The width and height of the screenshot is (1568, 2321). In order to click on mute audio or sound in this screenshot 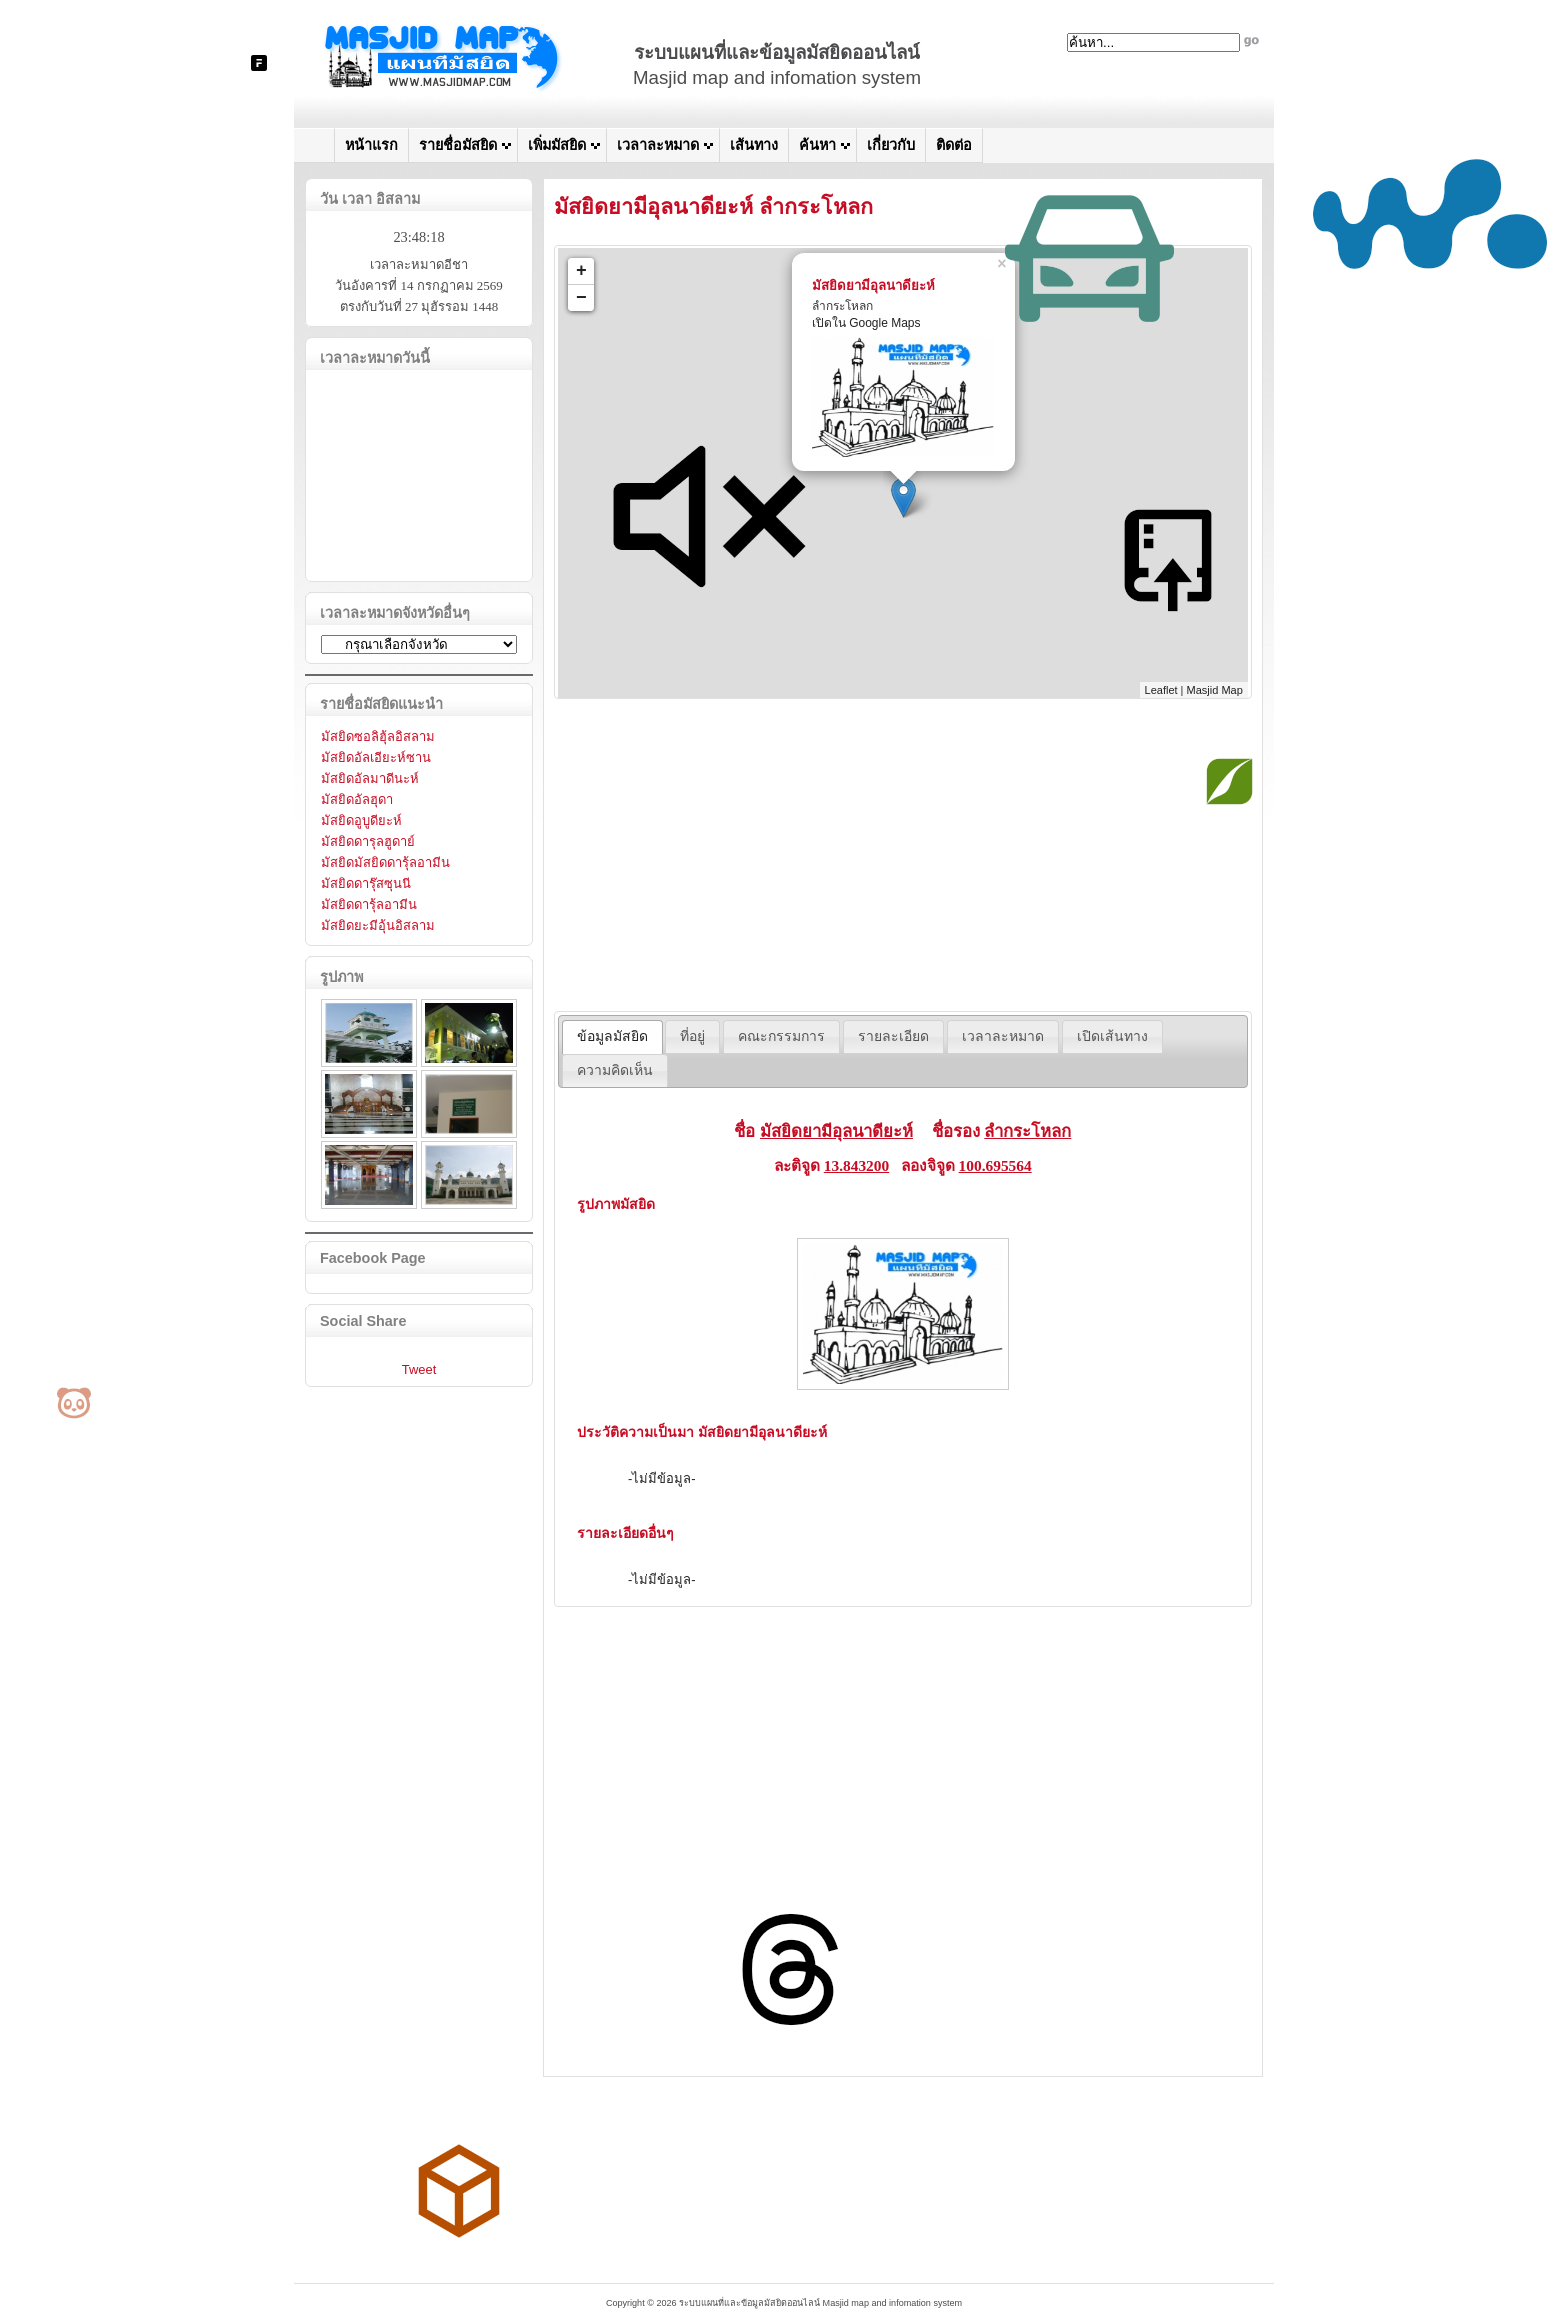, I will do `click(705, 516)`.